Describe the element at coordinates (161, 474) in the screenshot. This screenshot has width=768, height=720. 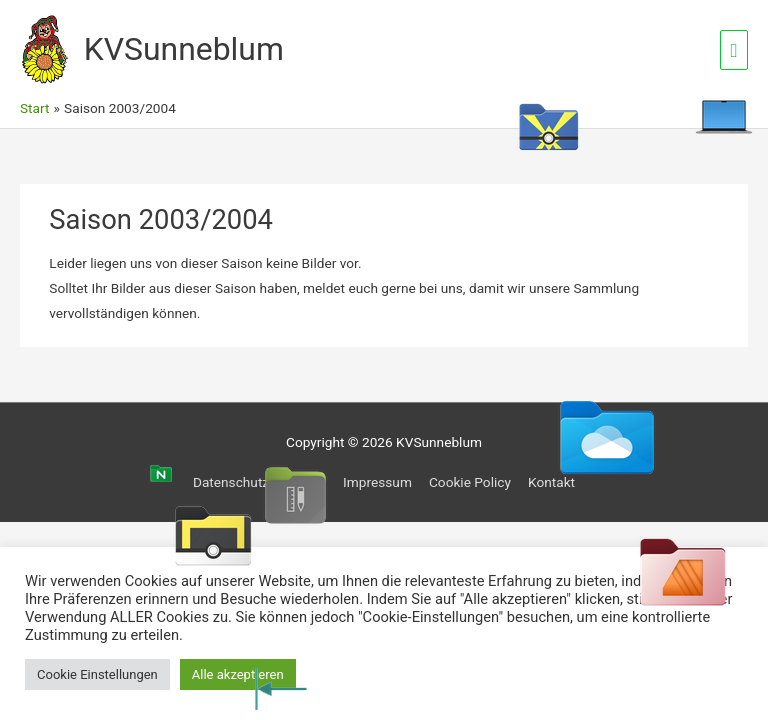
I see `open nginx configuration files folder` at that location.